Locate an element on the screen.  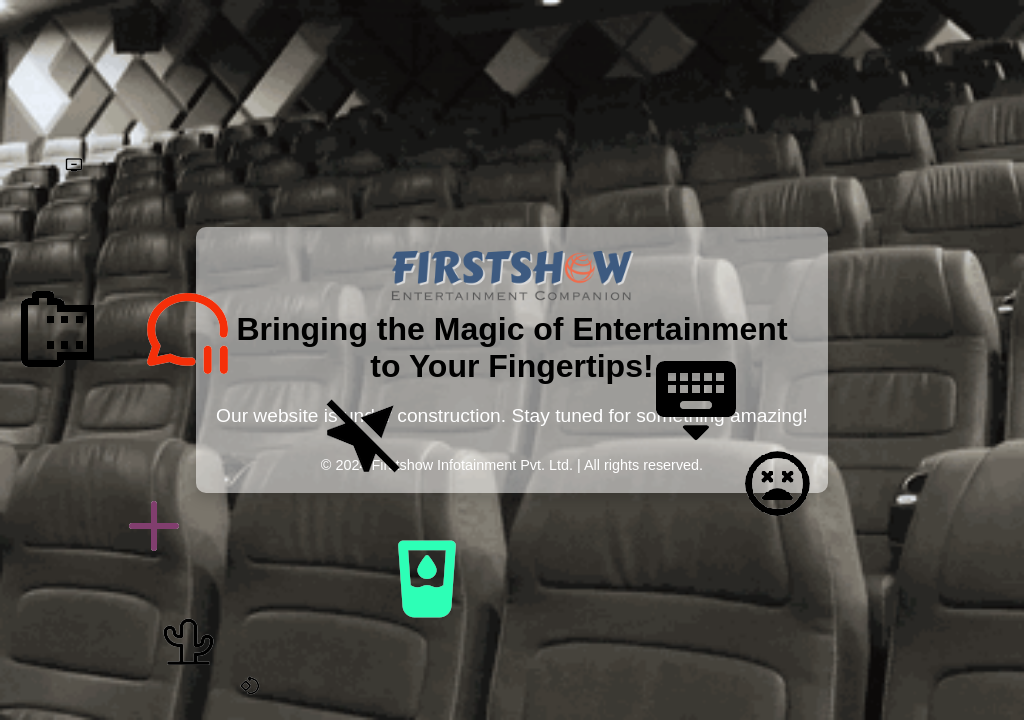
view photos from camera roll is located at coordinates (57, 330).